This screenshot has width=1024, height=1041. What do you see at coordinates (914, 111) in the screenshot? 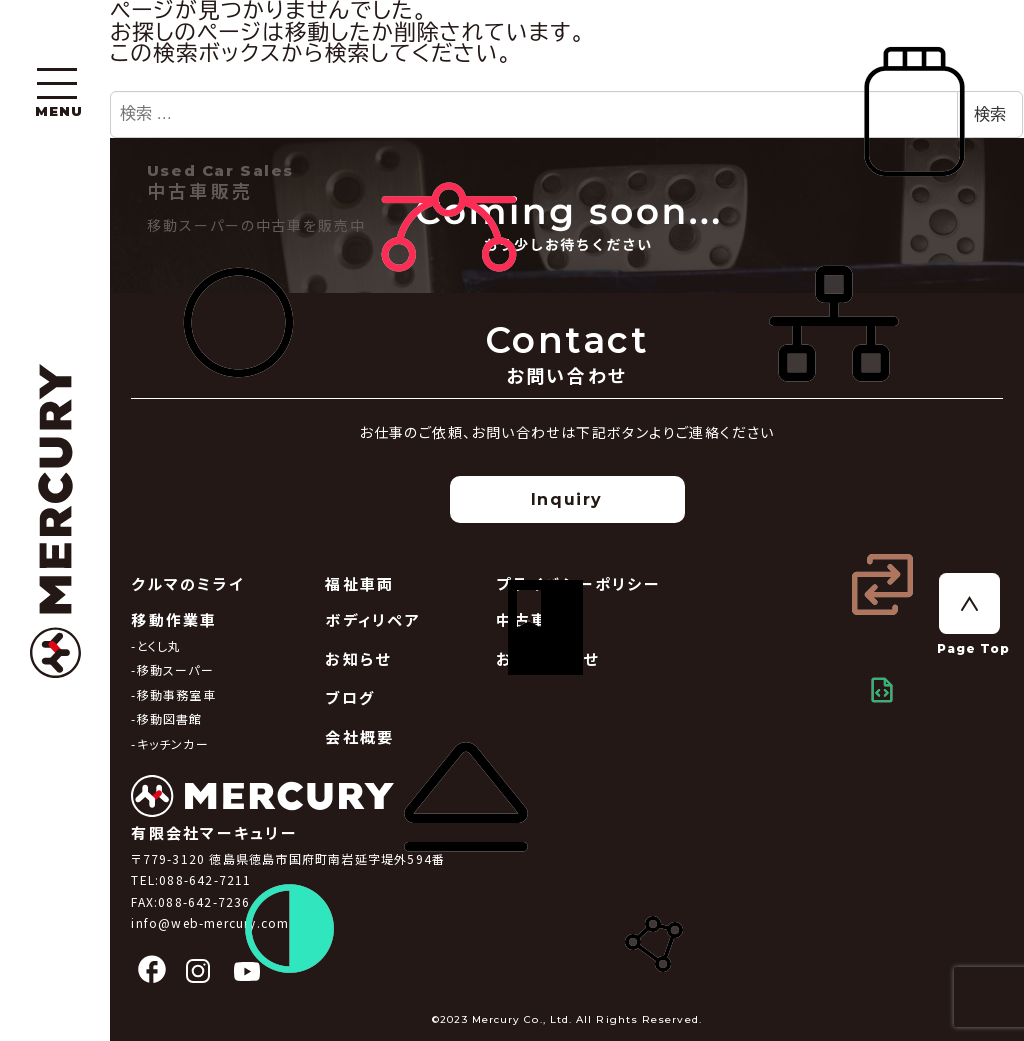
I see `store or organize items in a container` at bounding box center [914, 111].